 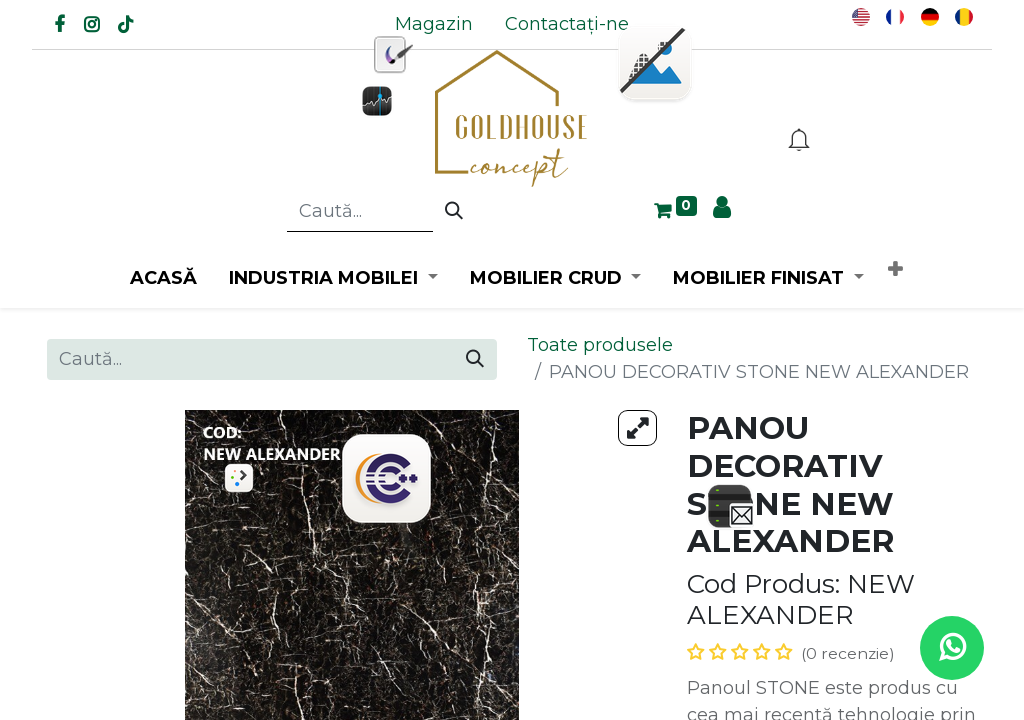 I want to click on launch eclipse cdt development environment, so click(x=386, y=478).